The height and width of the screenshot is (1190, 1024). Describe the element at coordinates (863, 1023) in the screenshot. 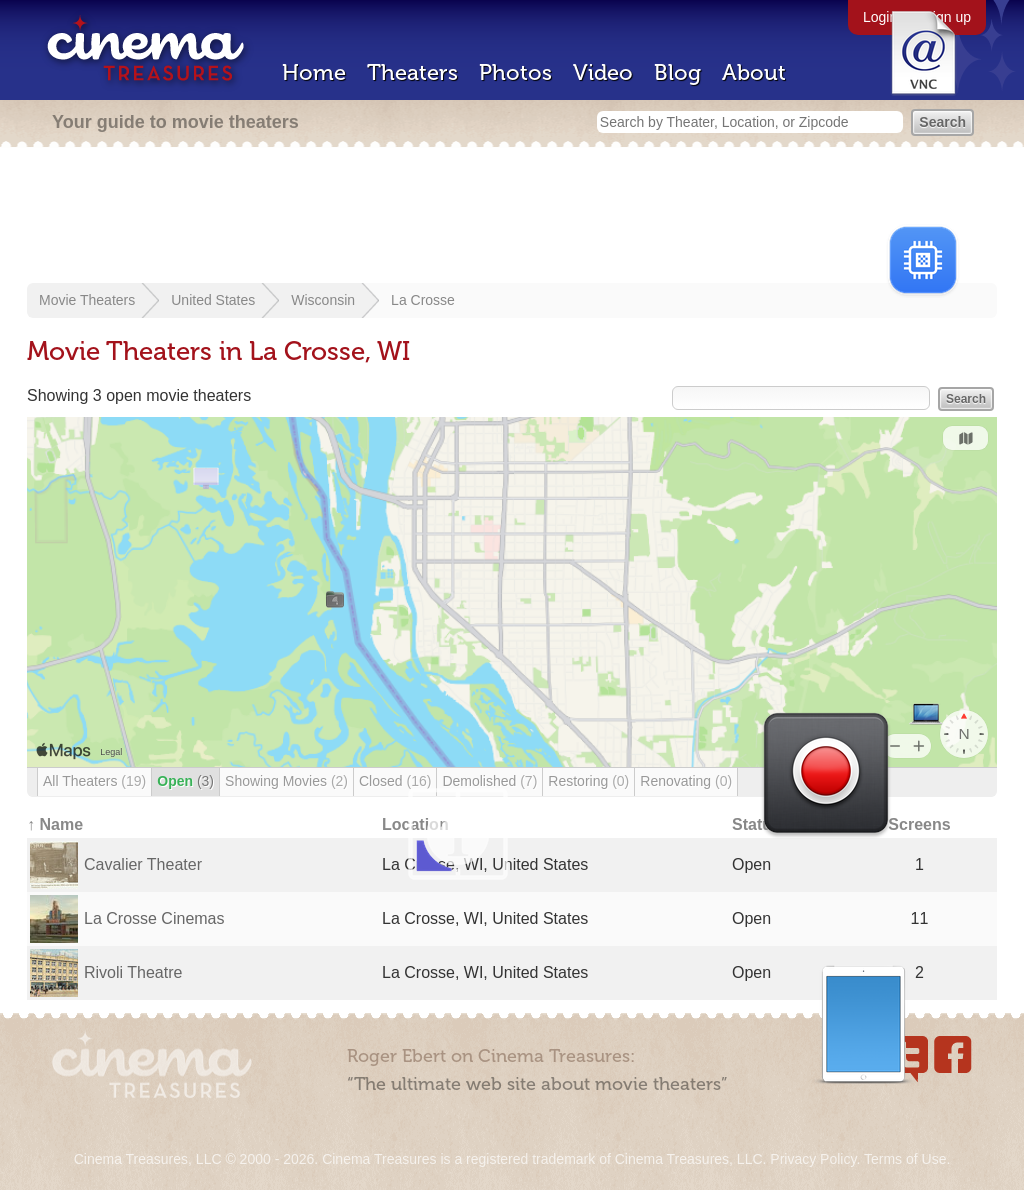

I see `iPad with cellular connectivity` at that location.